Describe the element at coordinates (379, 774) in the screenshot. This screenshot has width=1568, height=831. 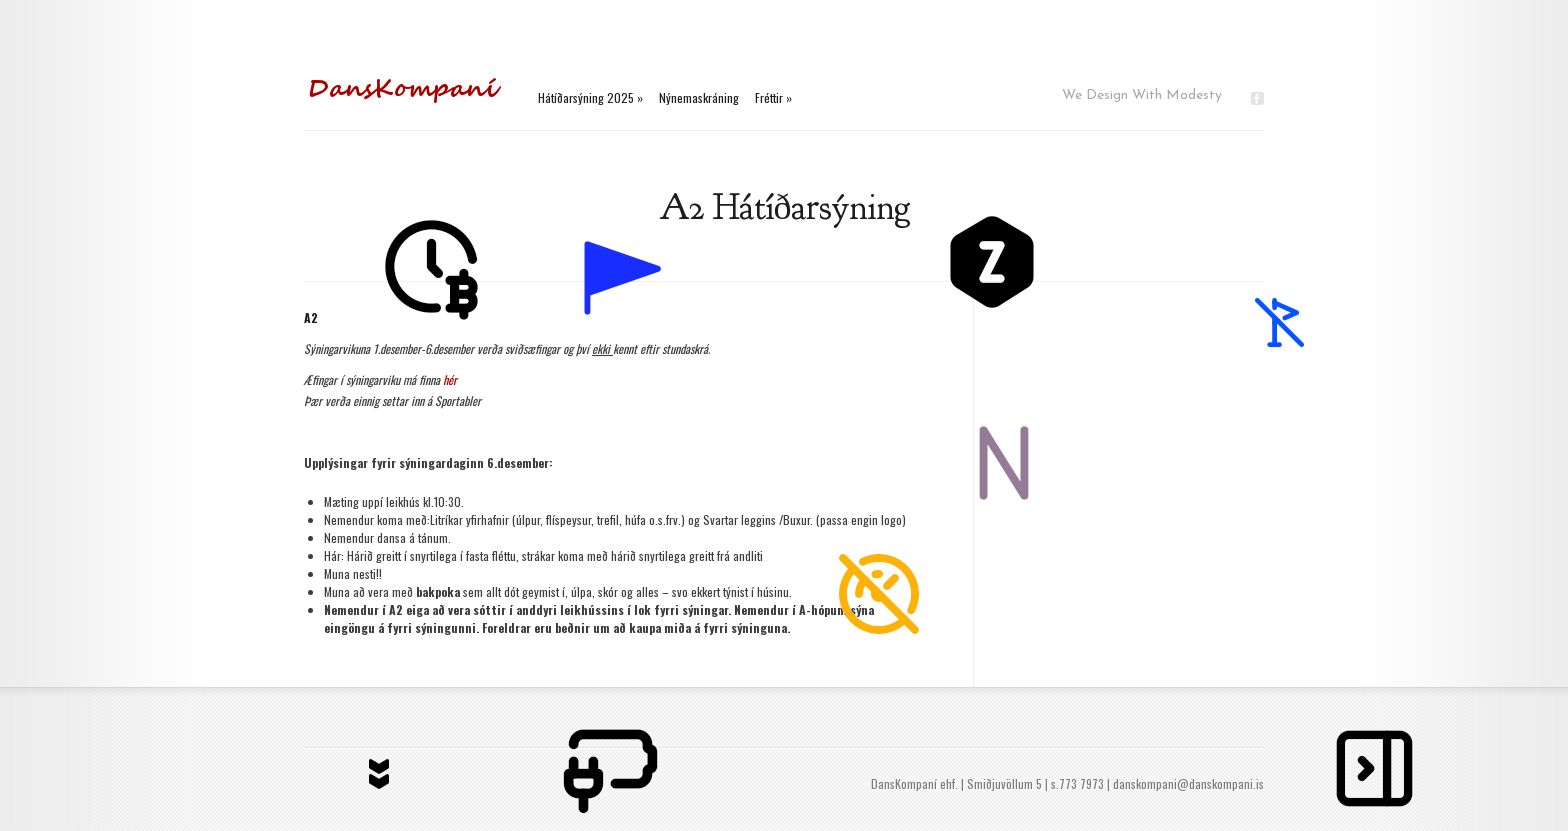
I see `view your earned badges or achievements` at that location.